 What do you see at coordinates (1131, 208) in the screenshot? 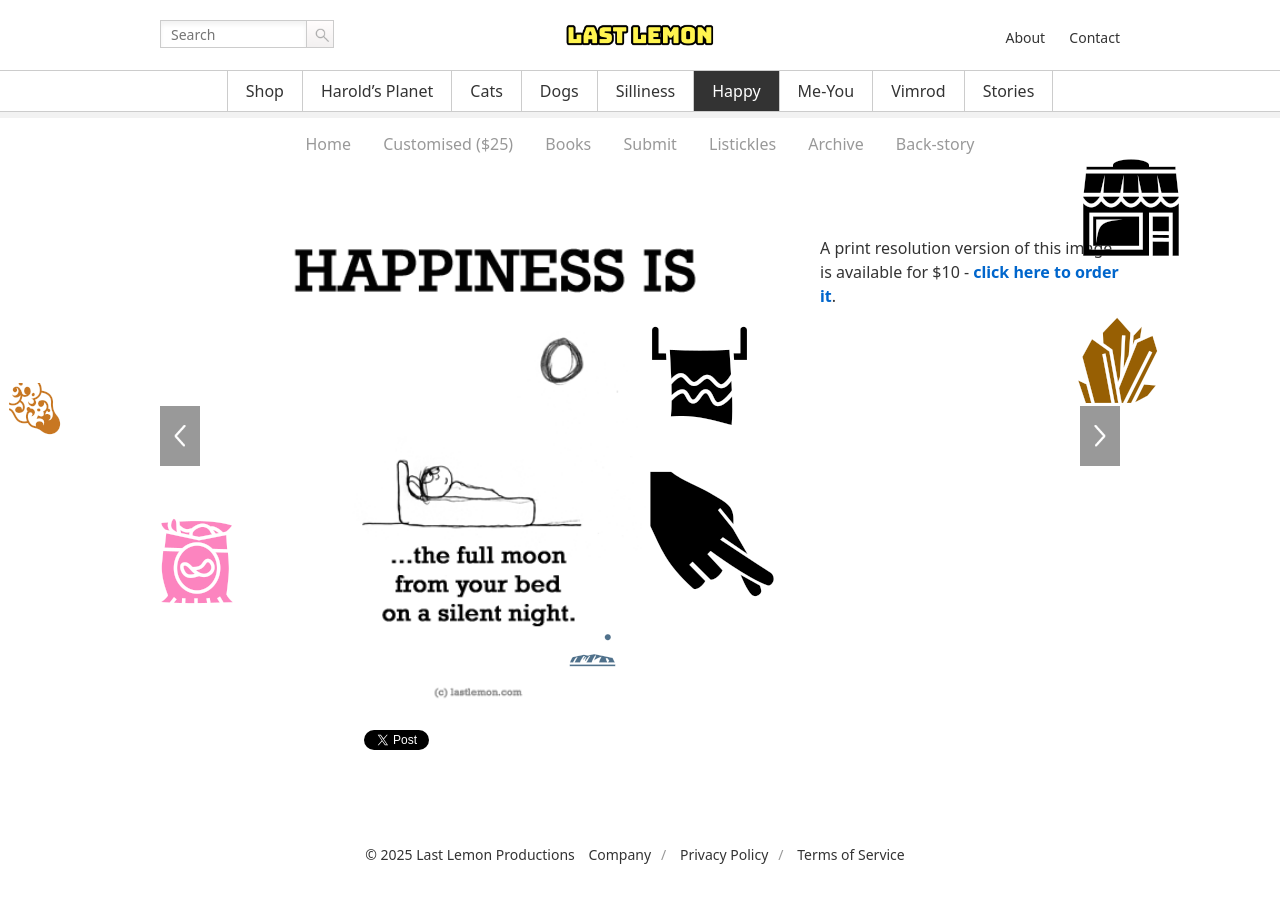
I see `open the in-game shop or store` at bounding box center [1131, 208].